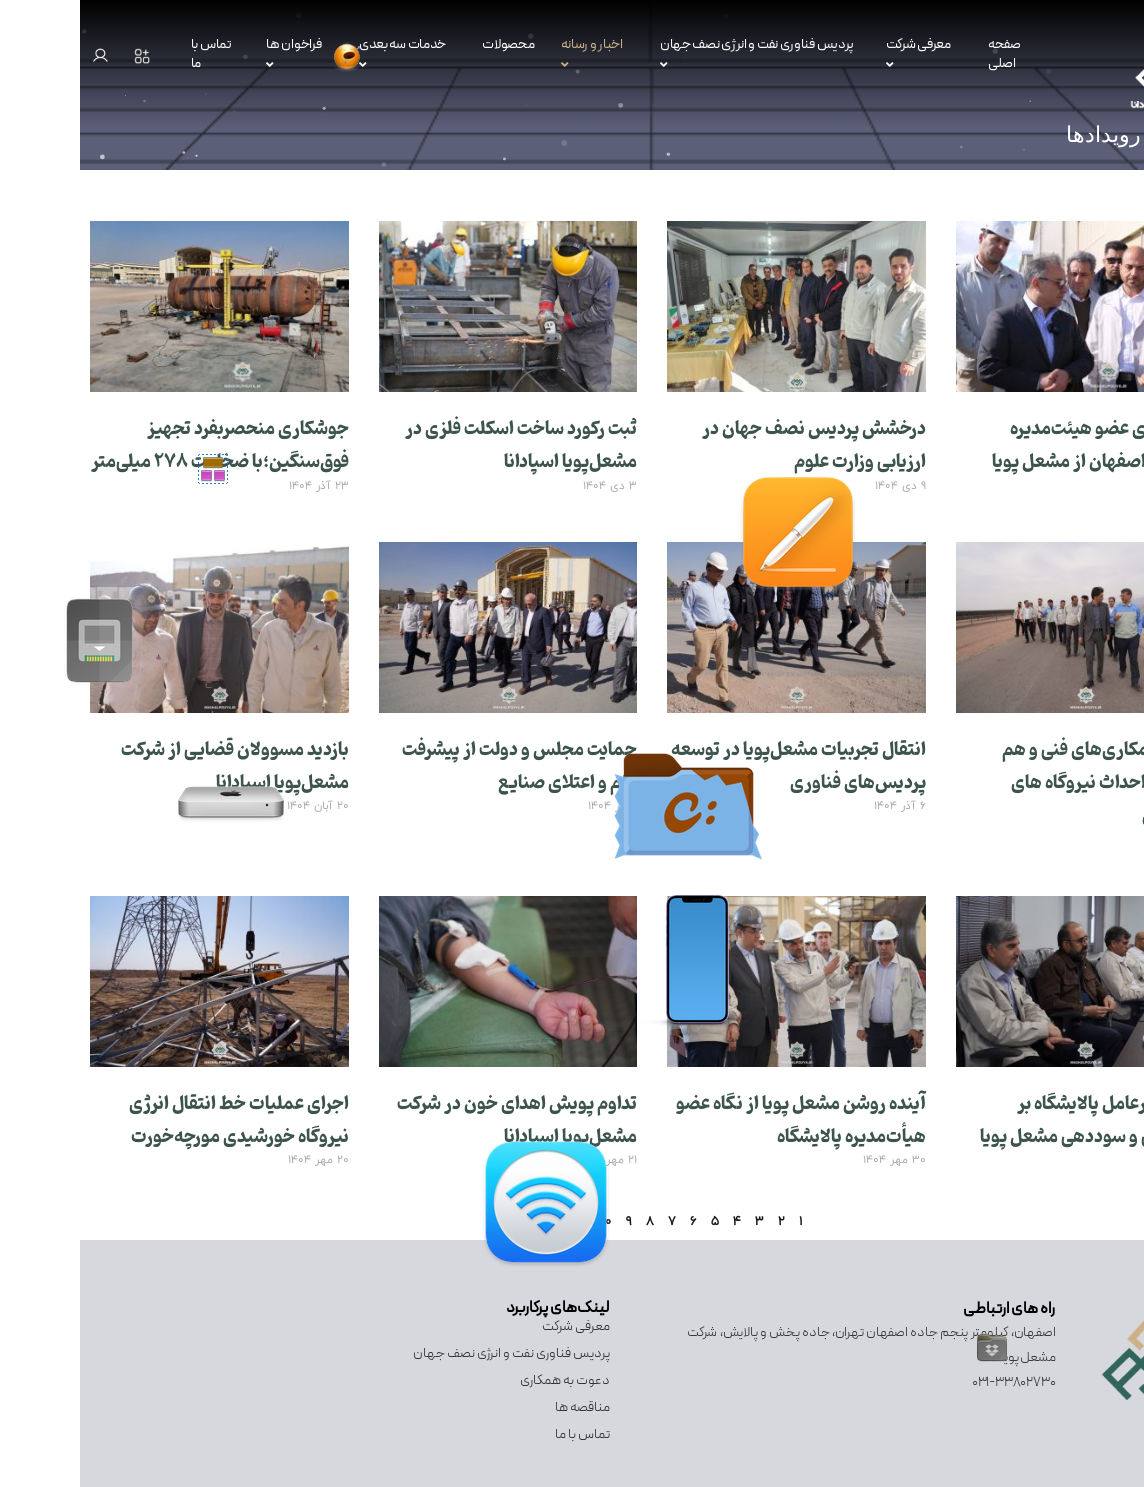 The width and height of the screenshot is (1144, 1487). What do you see at coordinates (231, 786) in the screenshot?
I see `represents a Mac mini device in system settings` at bounding box center [231, 786].